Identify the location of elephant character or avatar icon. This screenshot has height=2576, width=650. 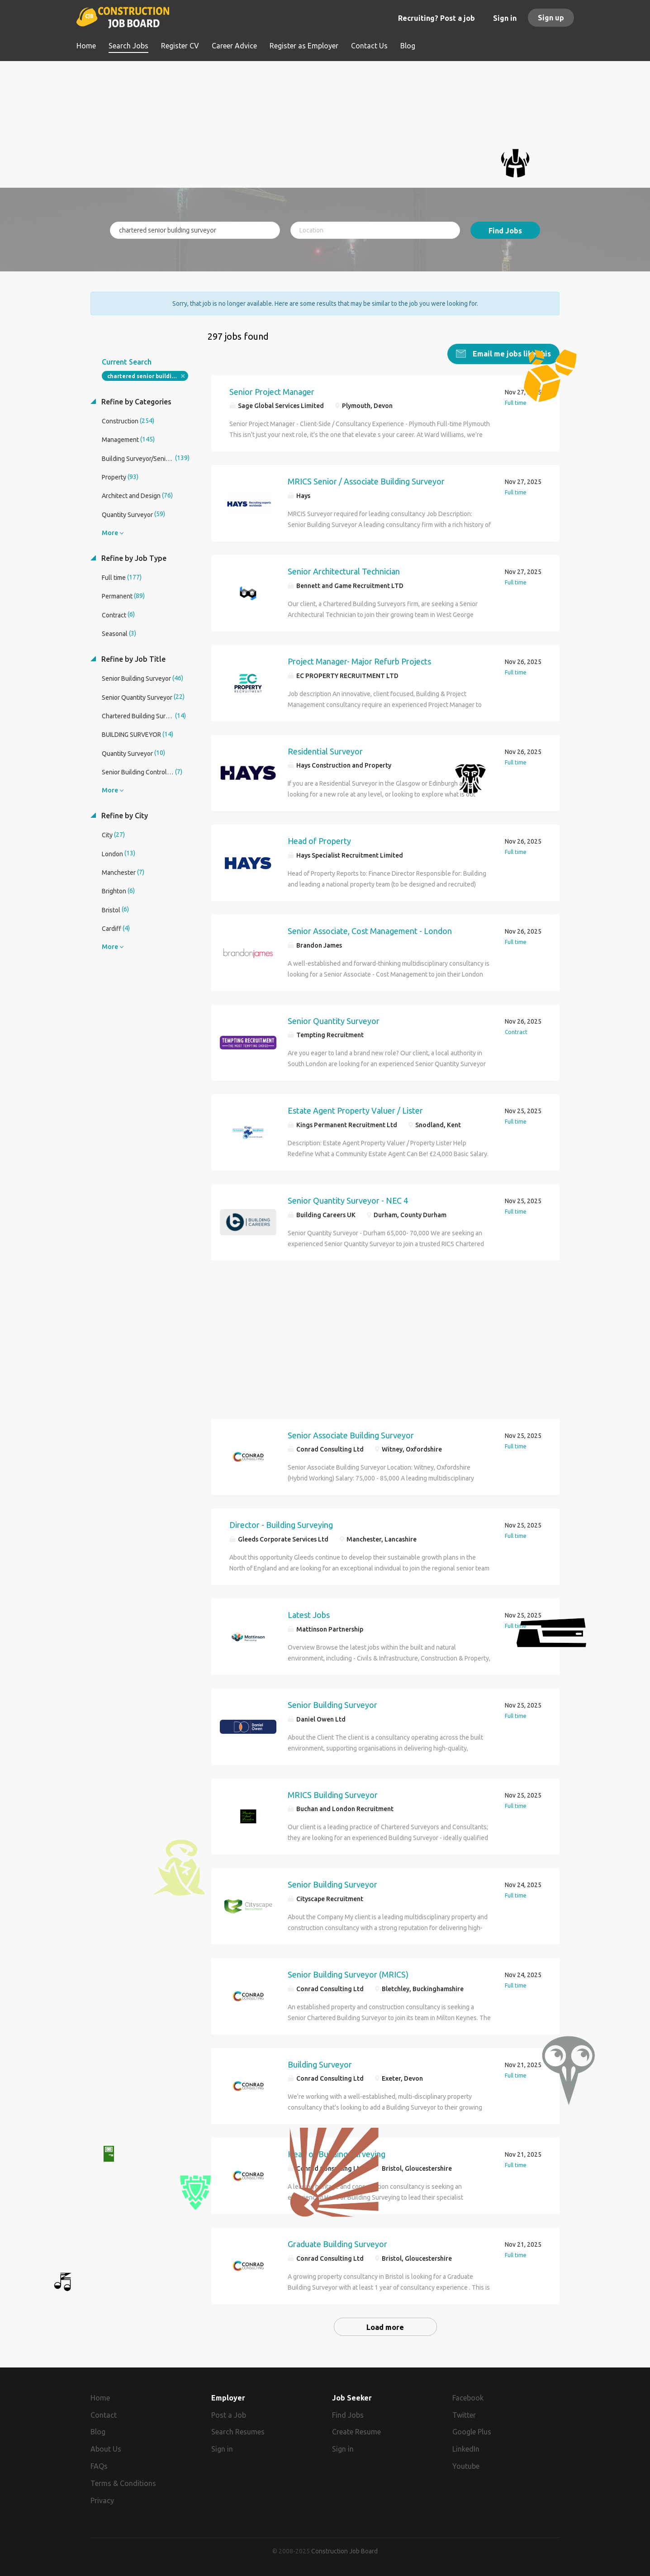
(470, 779).